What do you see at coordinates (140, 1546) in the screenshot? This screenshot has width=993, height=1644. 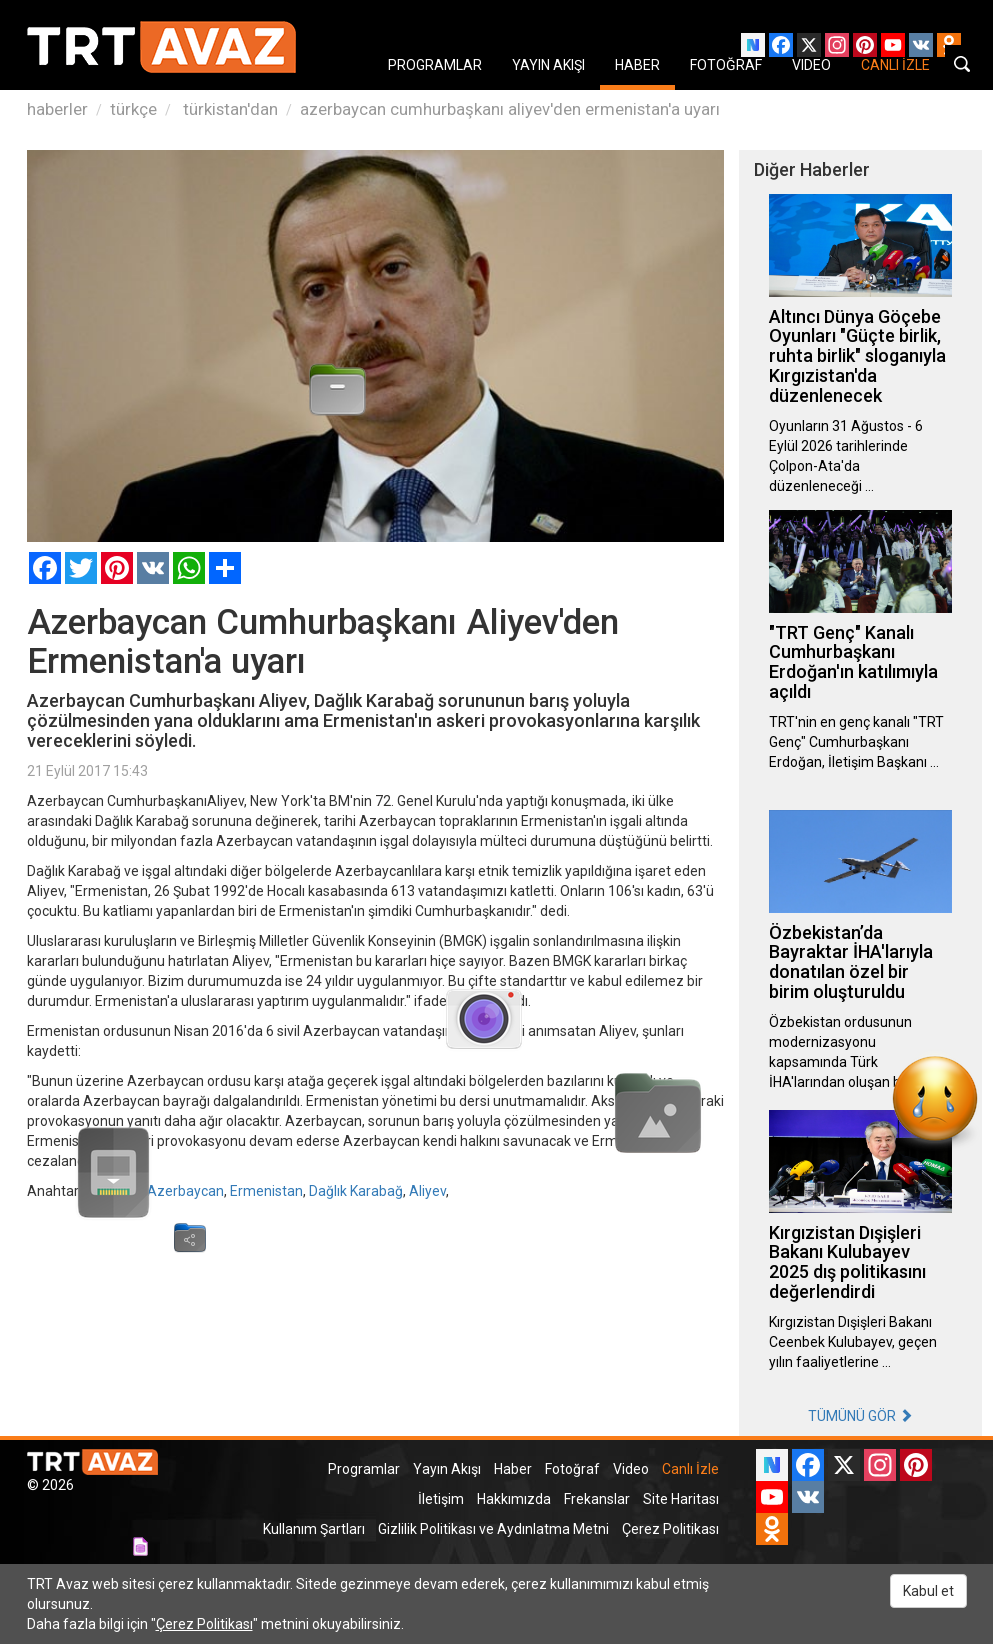 I see `libreoffice base database file` at bounding box center [140, 1546].